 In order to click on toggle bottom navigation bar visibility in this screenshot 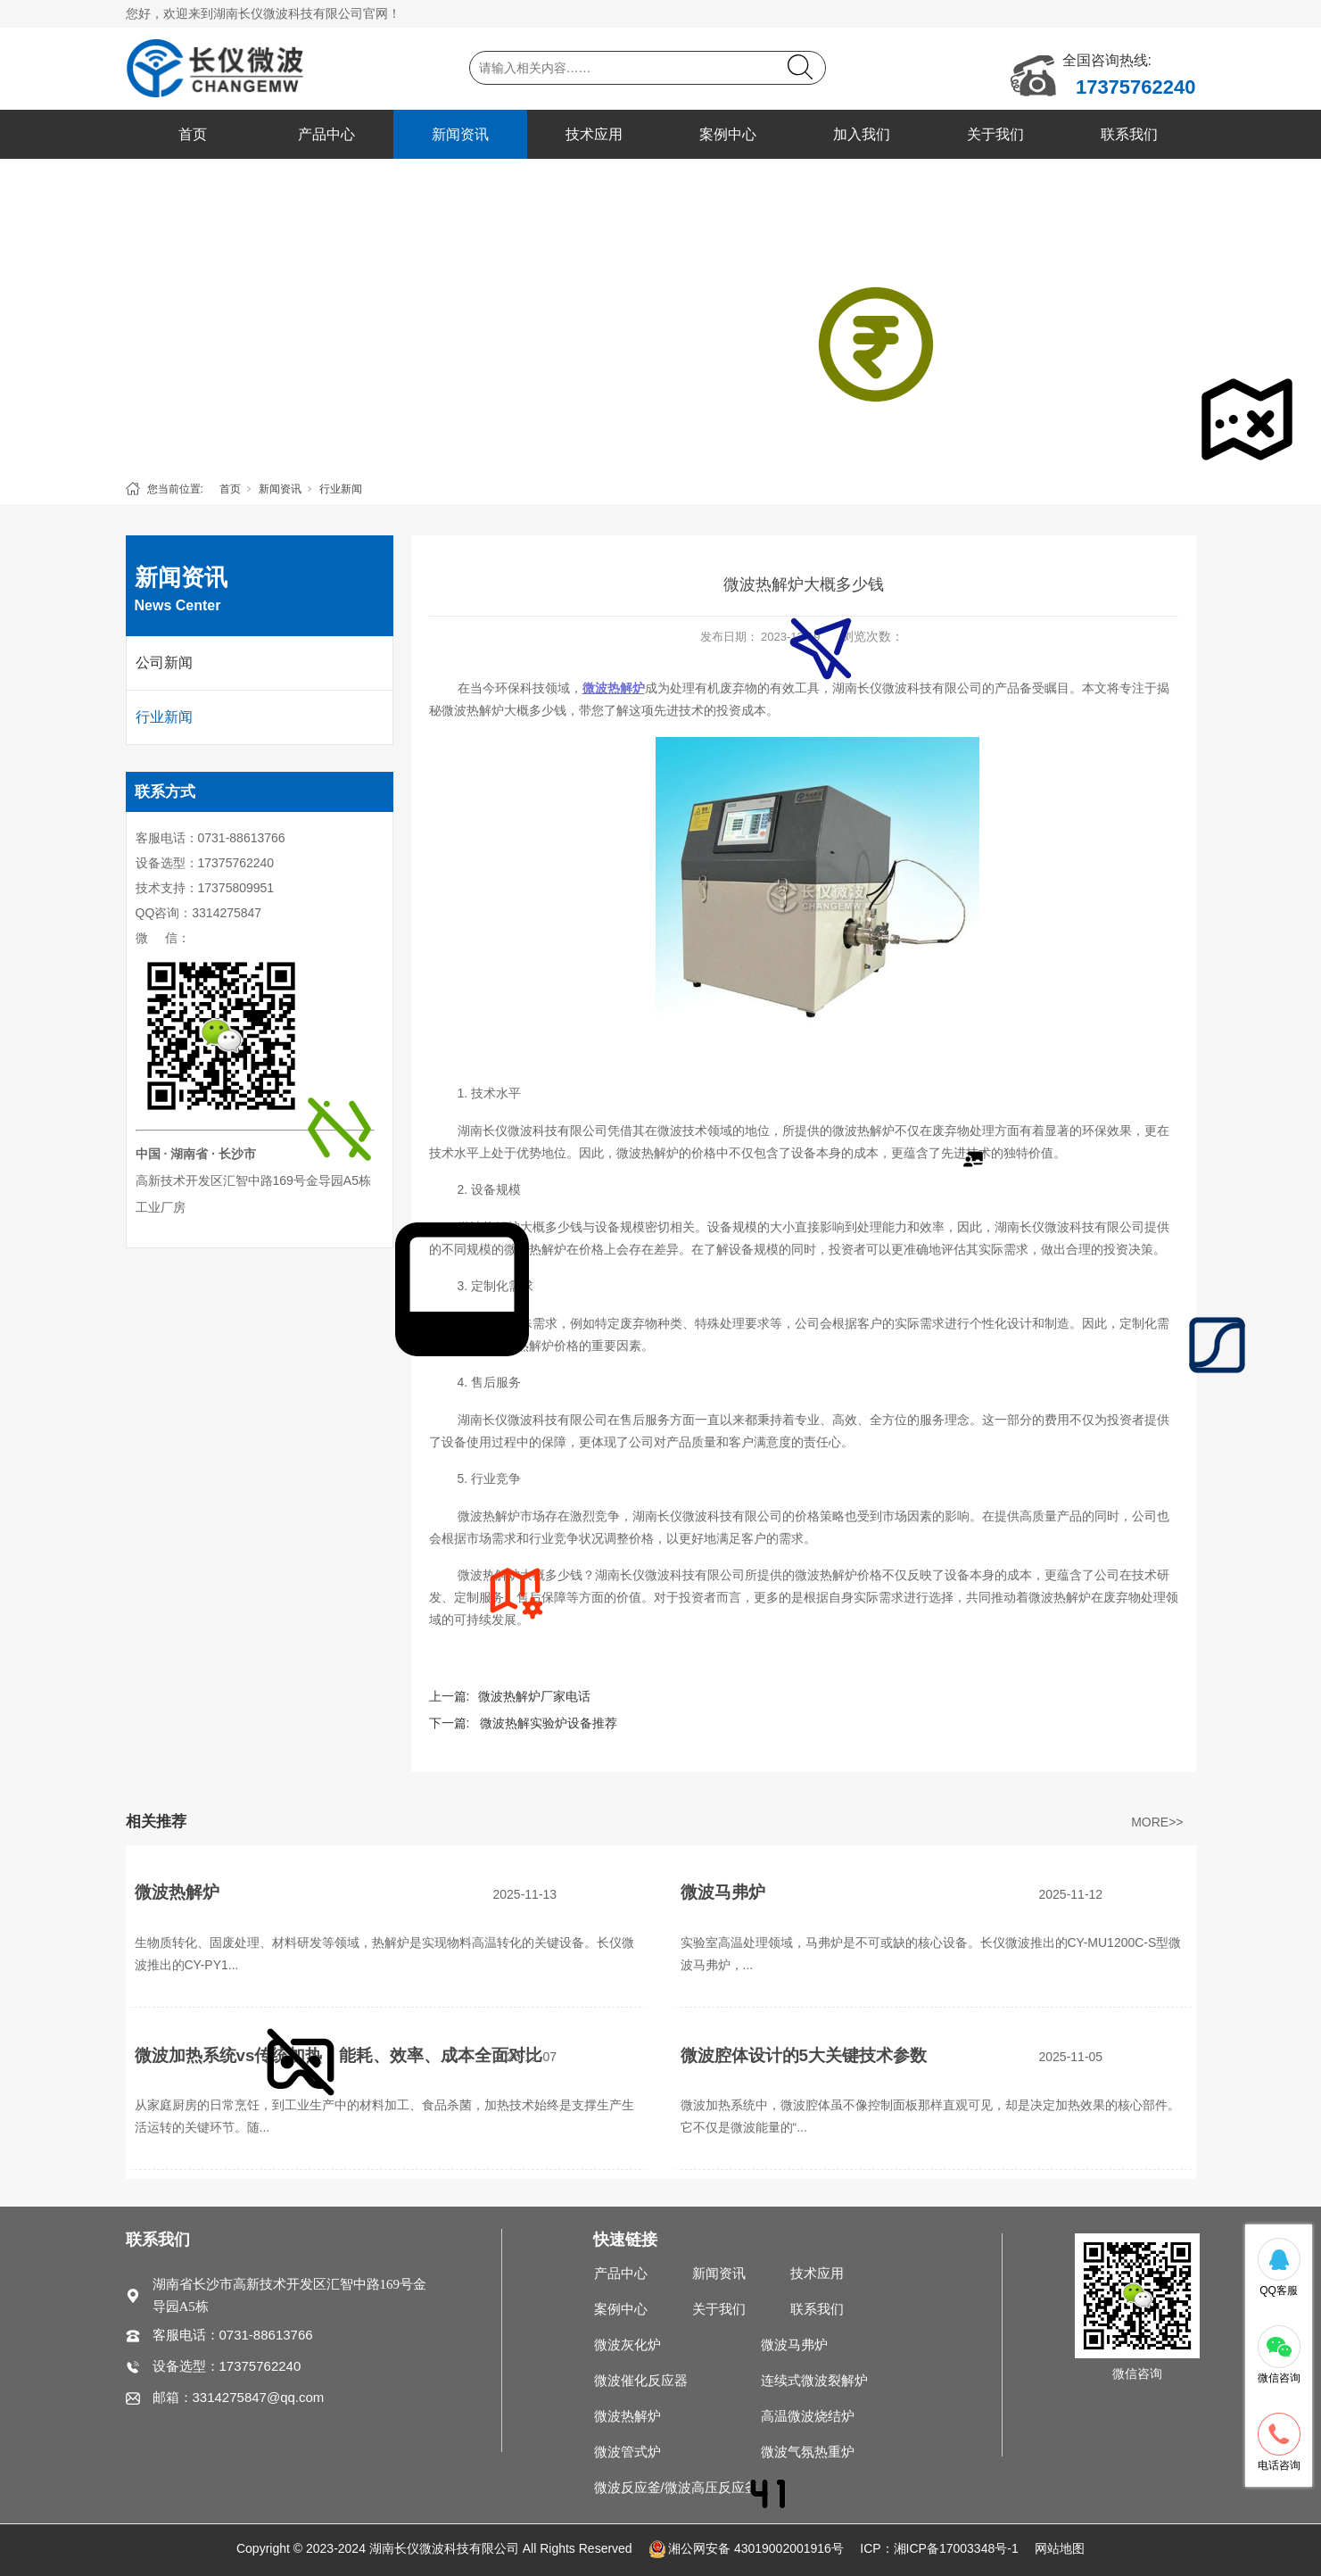, I will do `click(462, 1289)`.